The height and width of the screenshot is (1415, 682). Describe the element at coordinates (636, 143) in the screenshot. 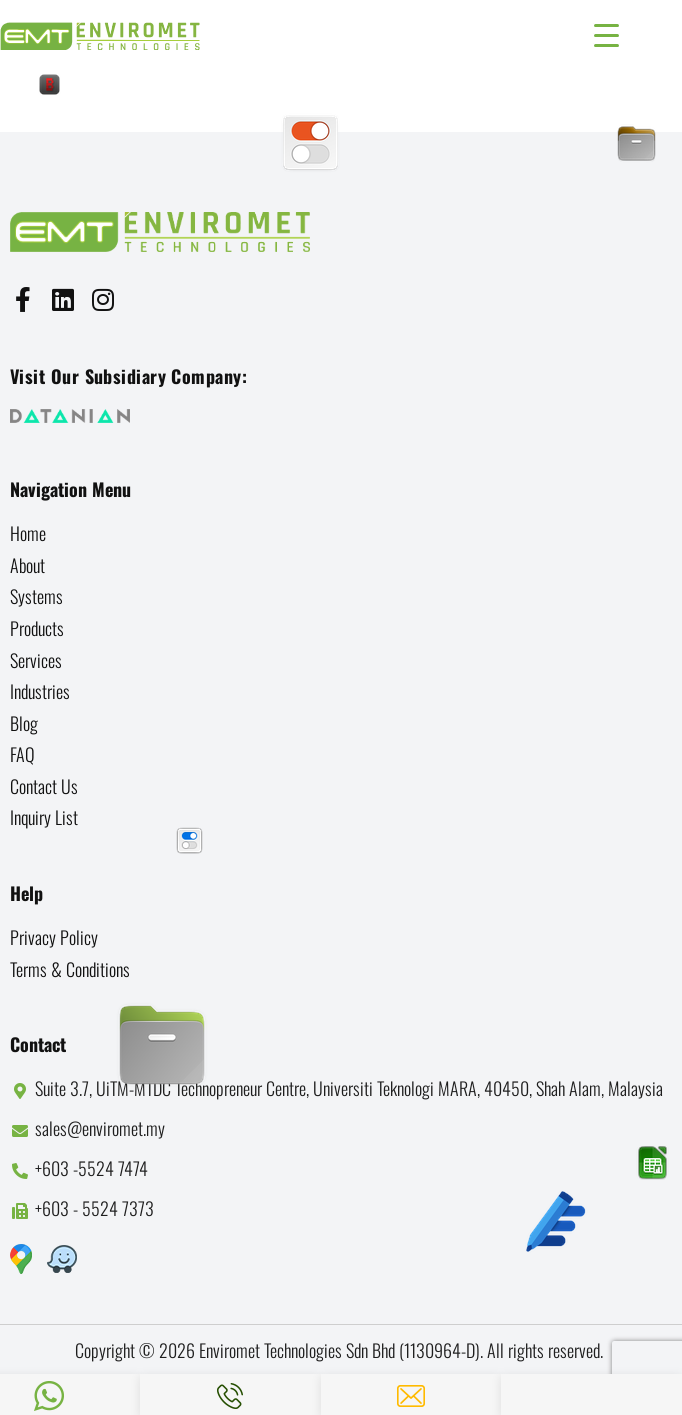

I see `open the file manager application` at that location.